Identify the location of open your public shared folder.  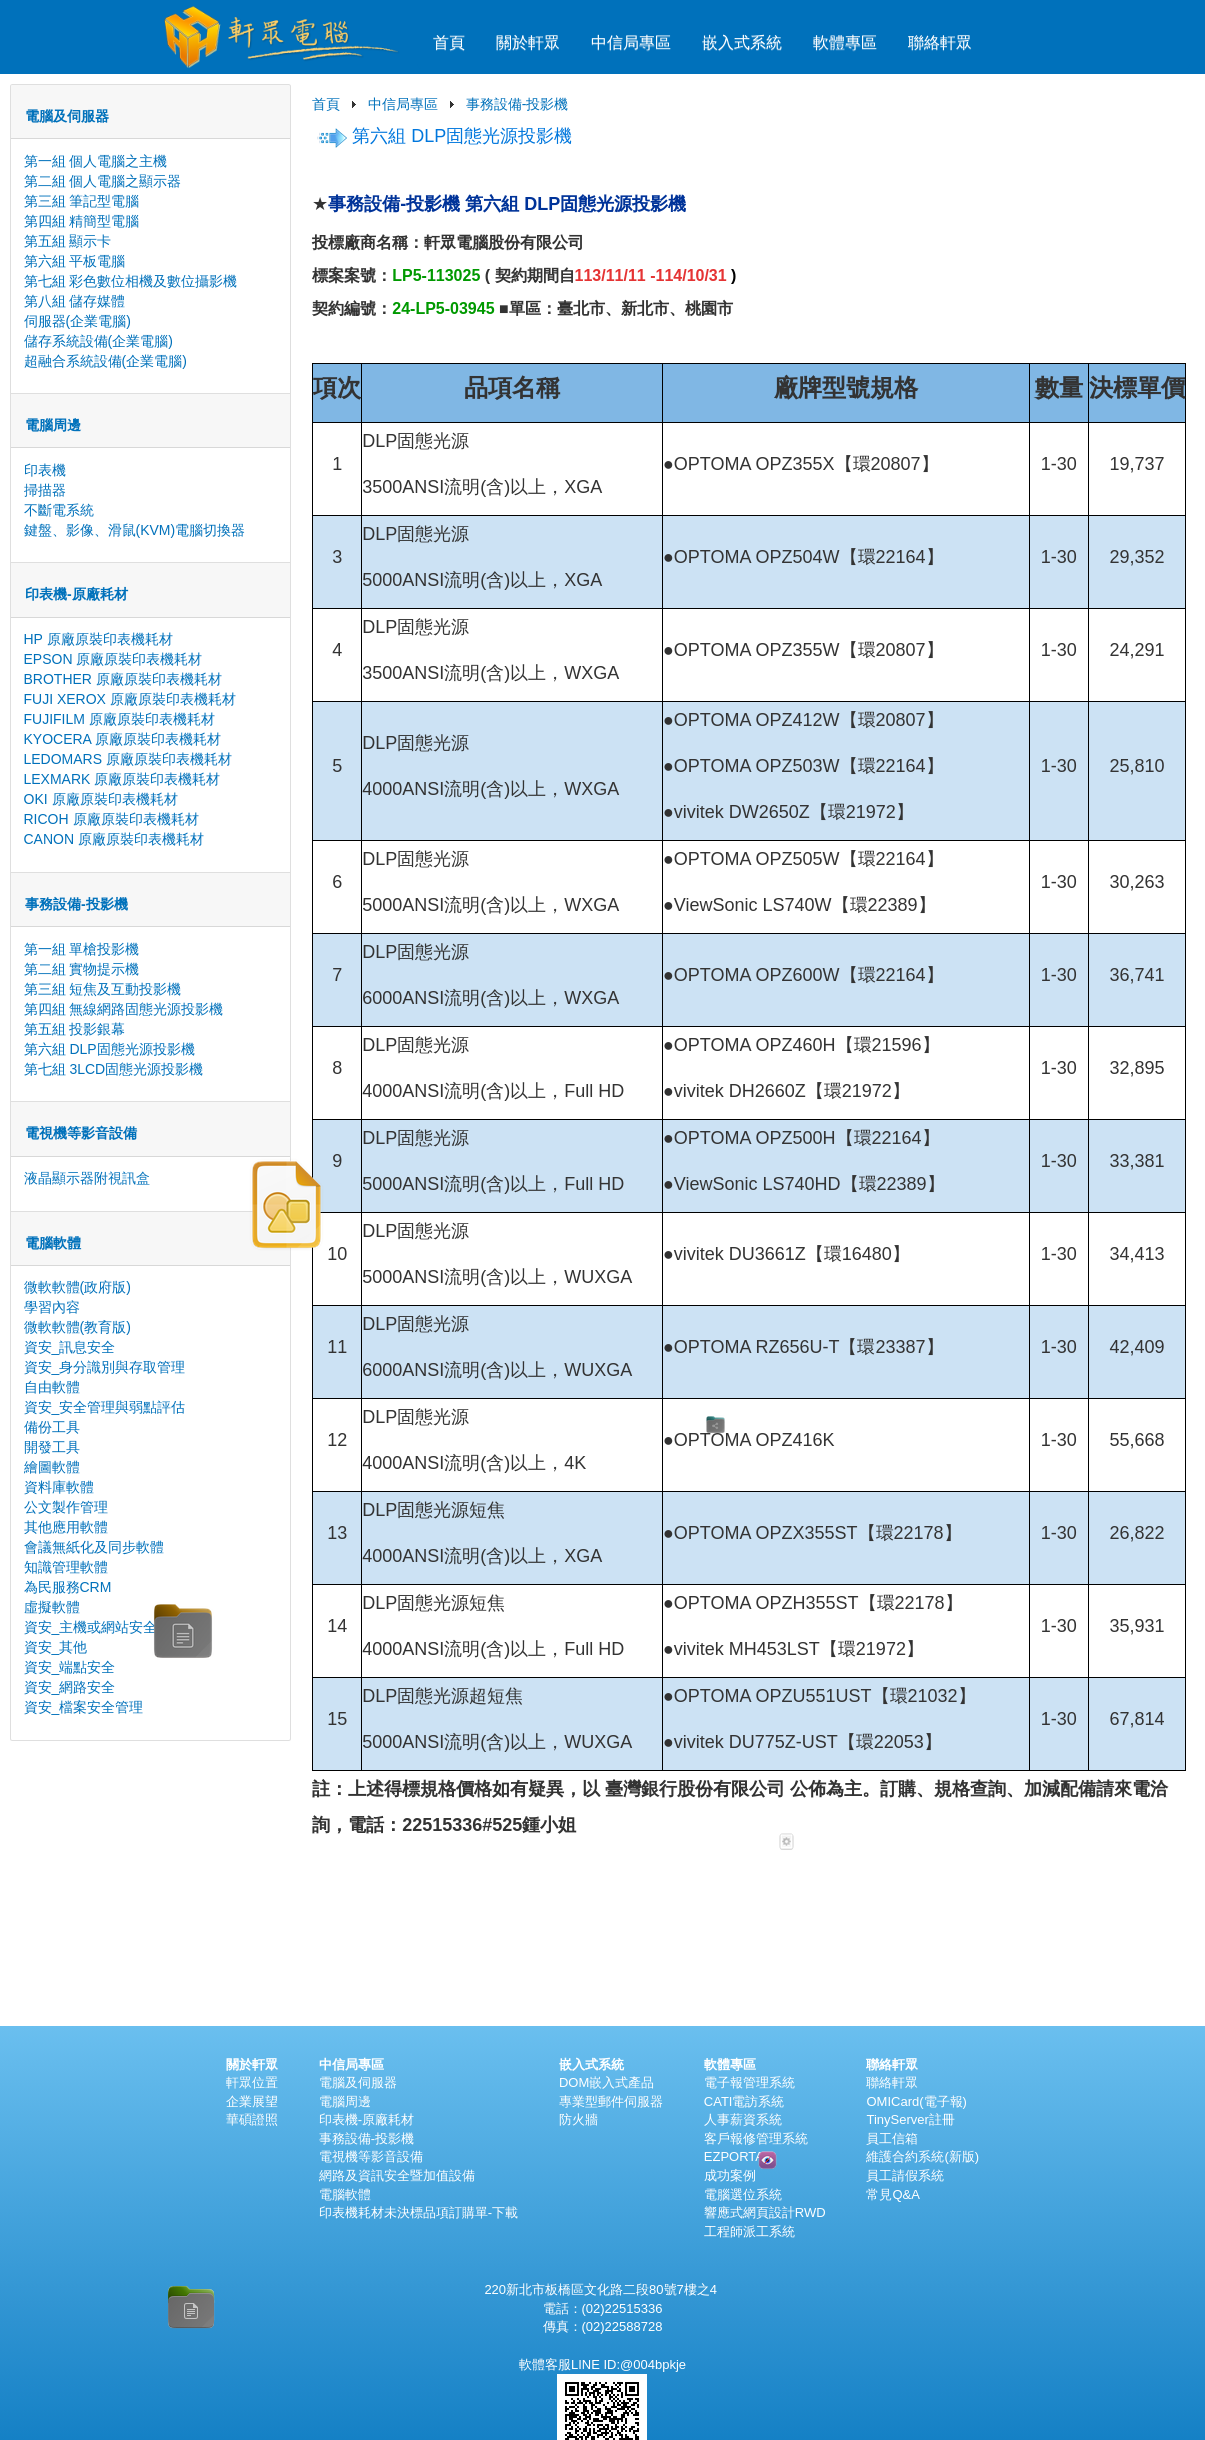
(715, 1424).